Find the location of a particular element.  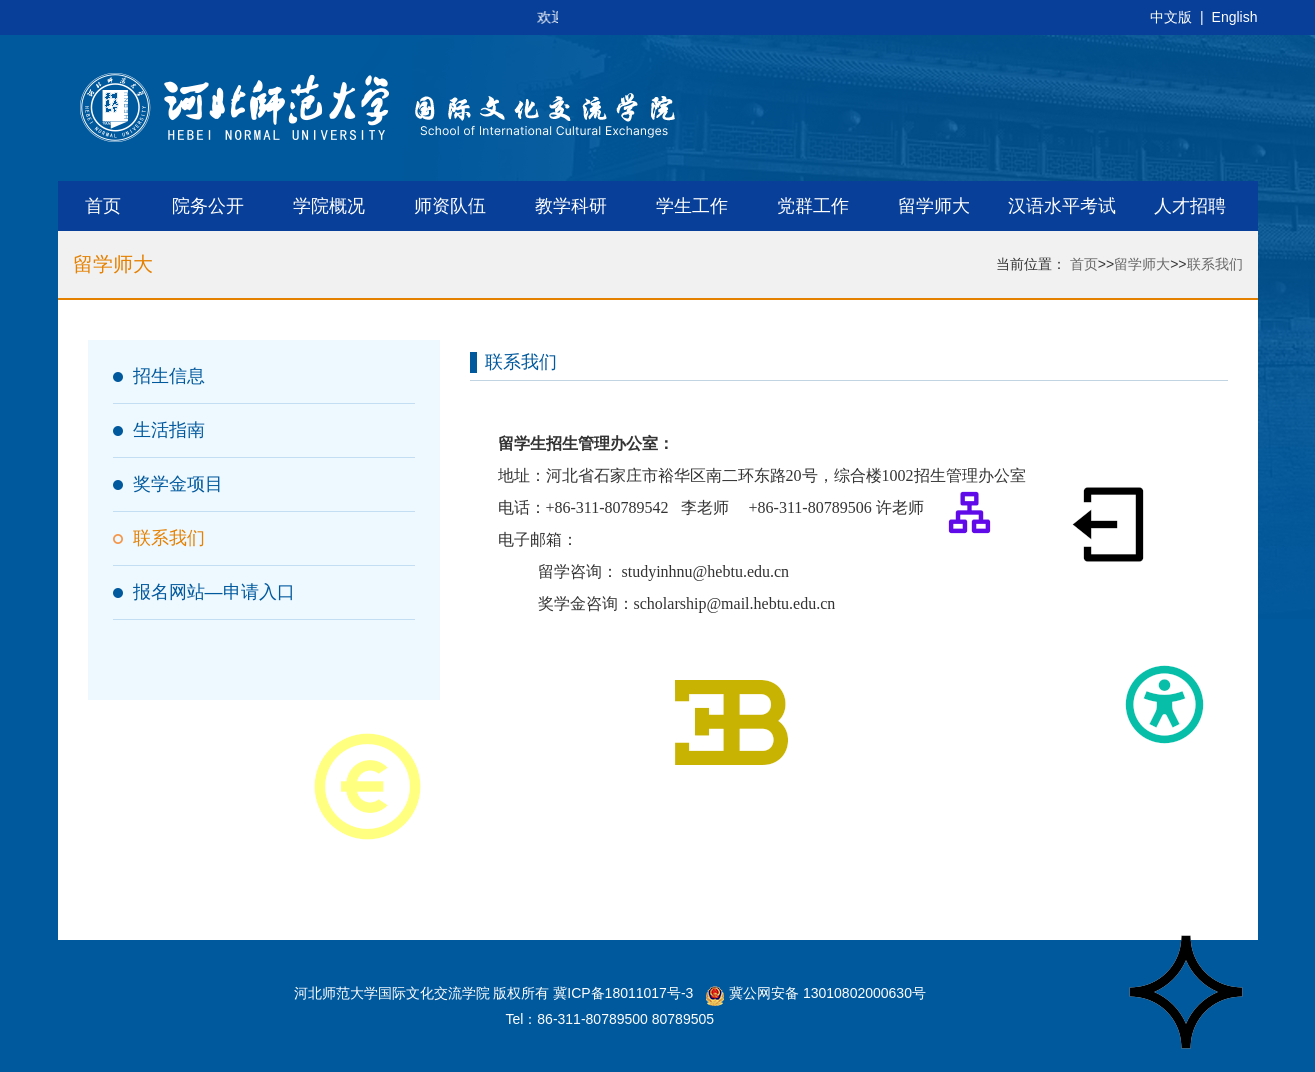

view euro currency balance is located at coordinates (367, 786).